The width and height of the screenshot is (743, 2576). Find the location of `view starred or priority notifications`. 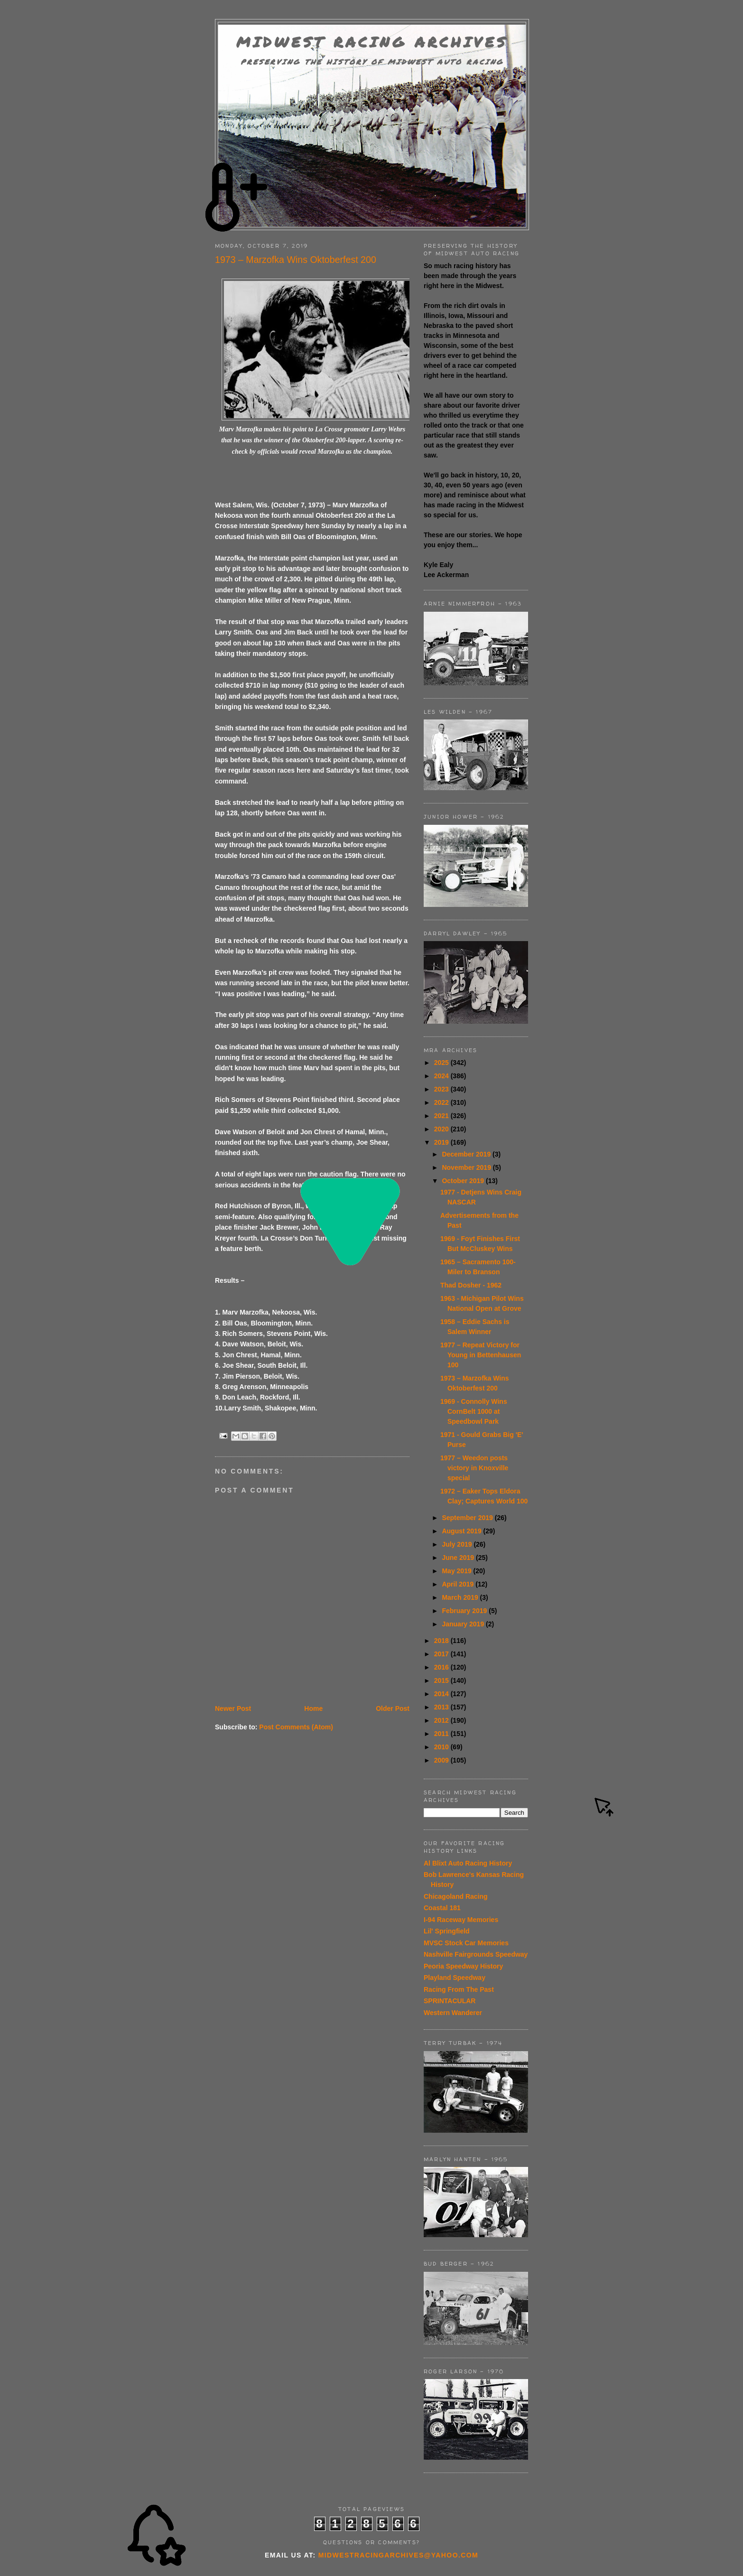

view starred or priority notifications is located at coordinates (154, 2534).